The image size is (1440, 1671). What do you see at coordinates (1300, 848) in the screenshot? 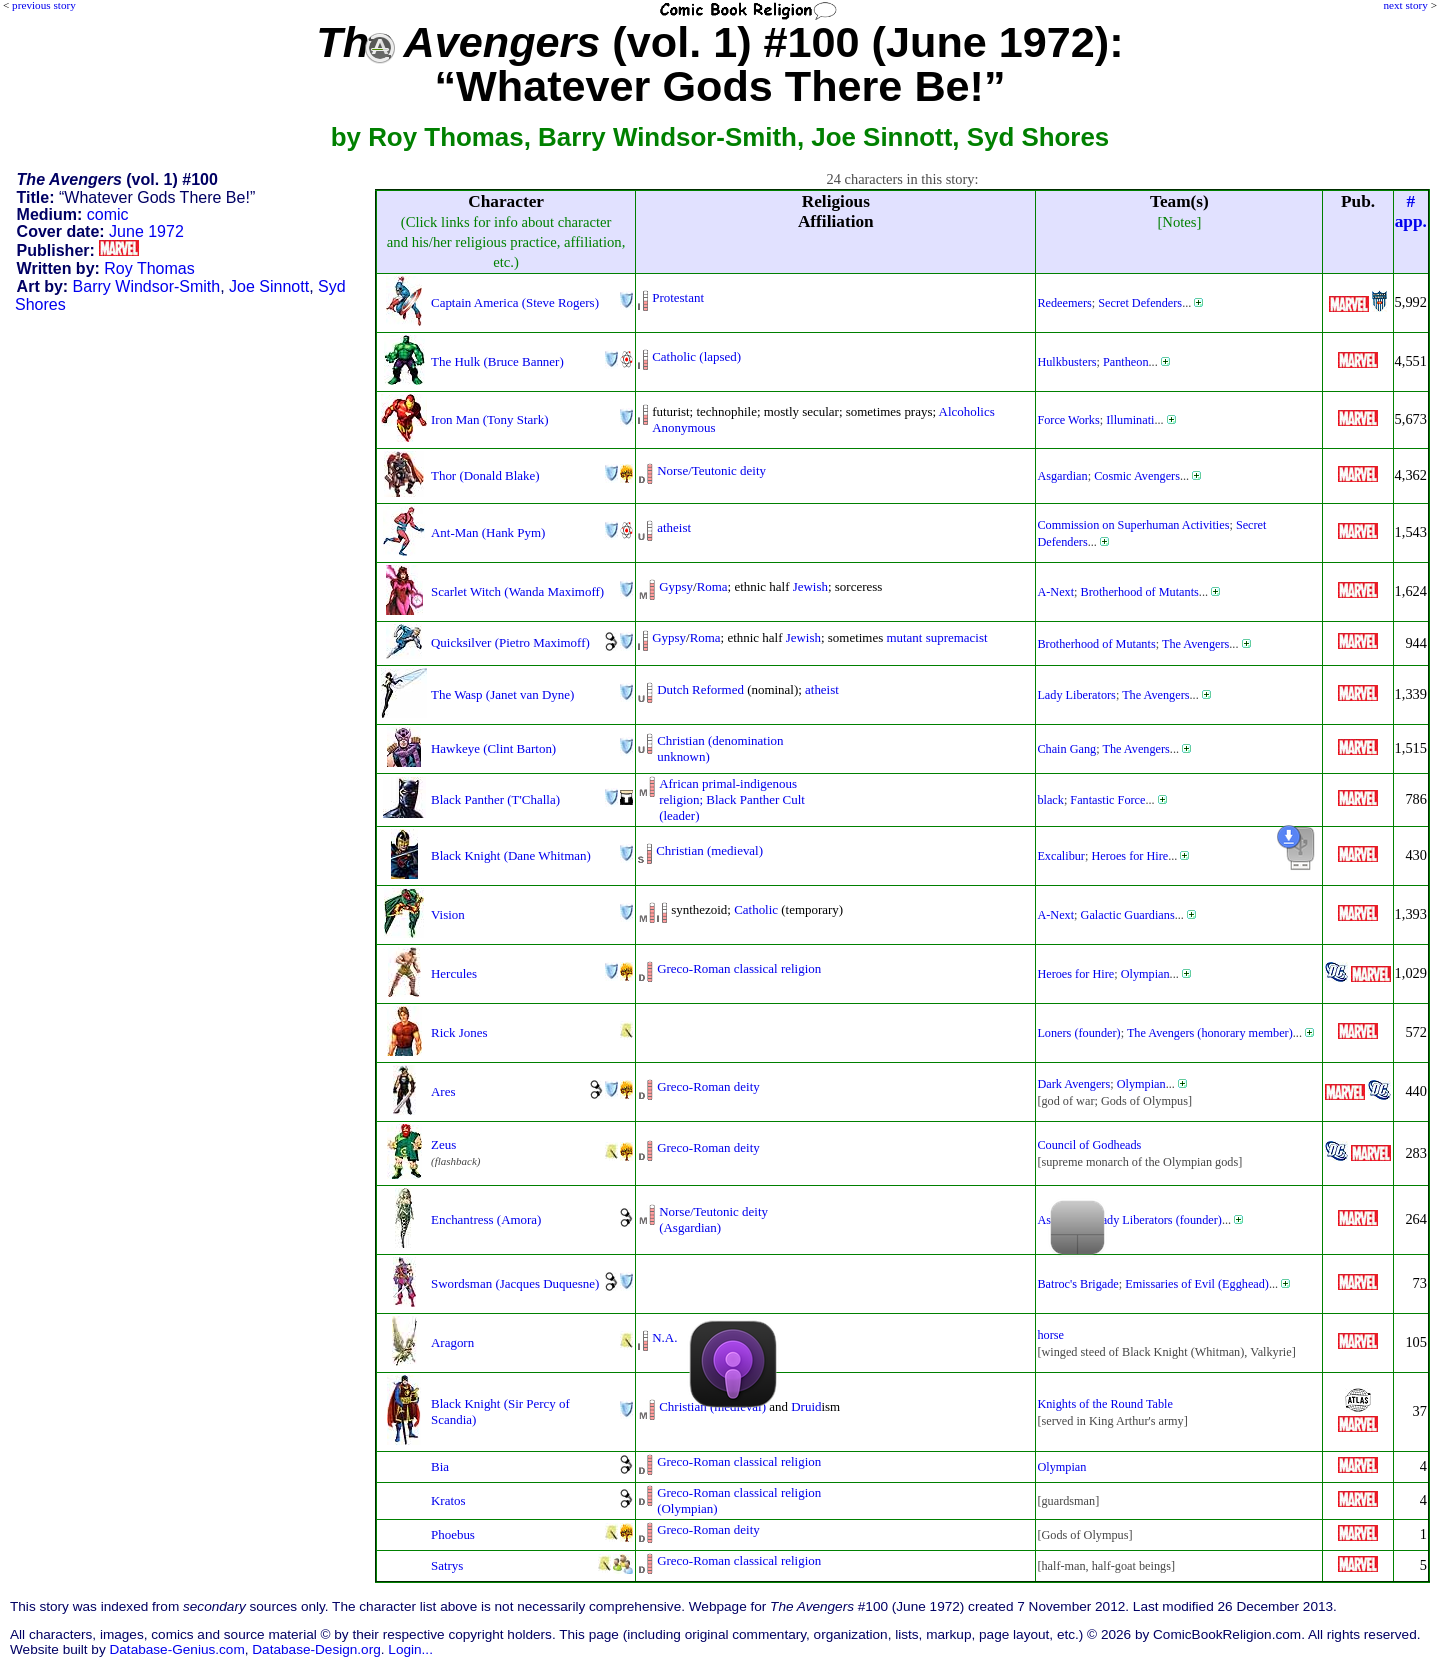
I see `create a bootable USB drive` at bounding box center [1300, 848].